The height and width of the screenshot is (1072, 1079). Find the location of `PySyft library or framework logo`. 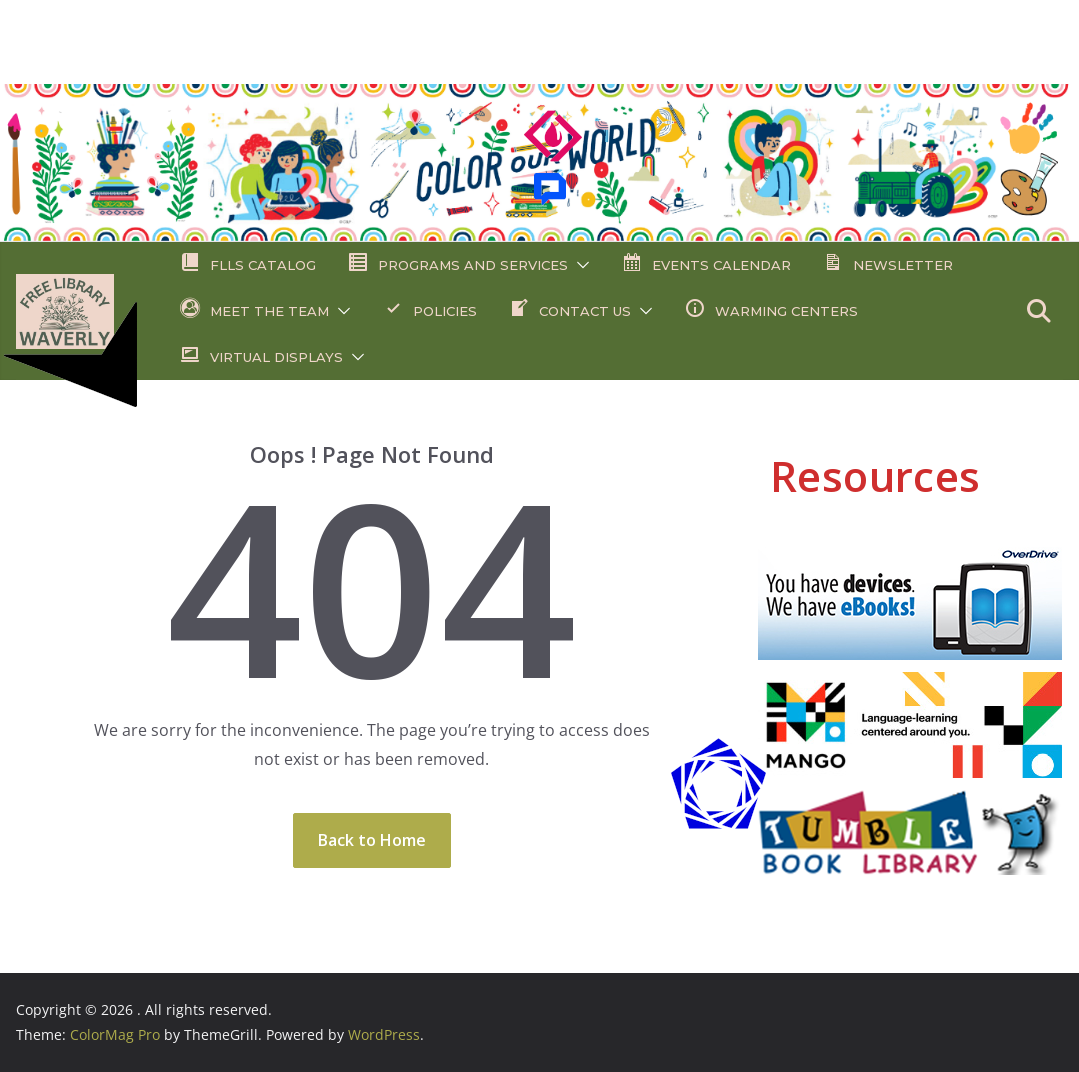

PySyft library or framework logo is located at coordinates (718, 783).